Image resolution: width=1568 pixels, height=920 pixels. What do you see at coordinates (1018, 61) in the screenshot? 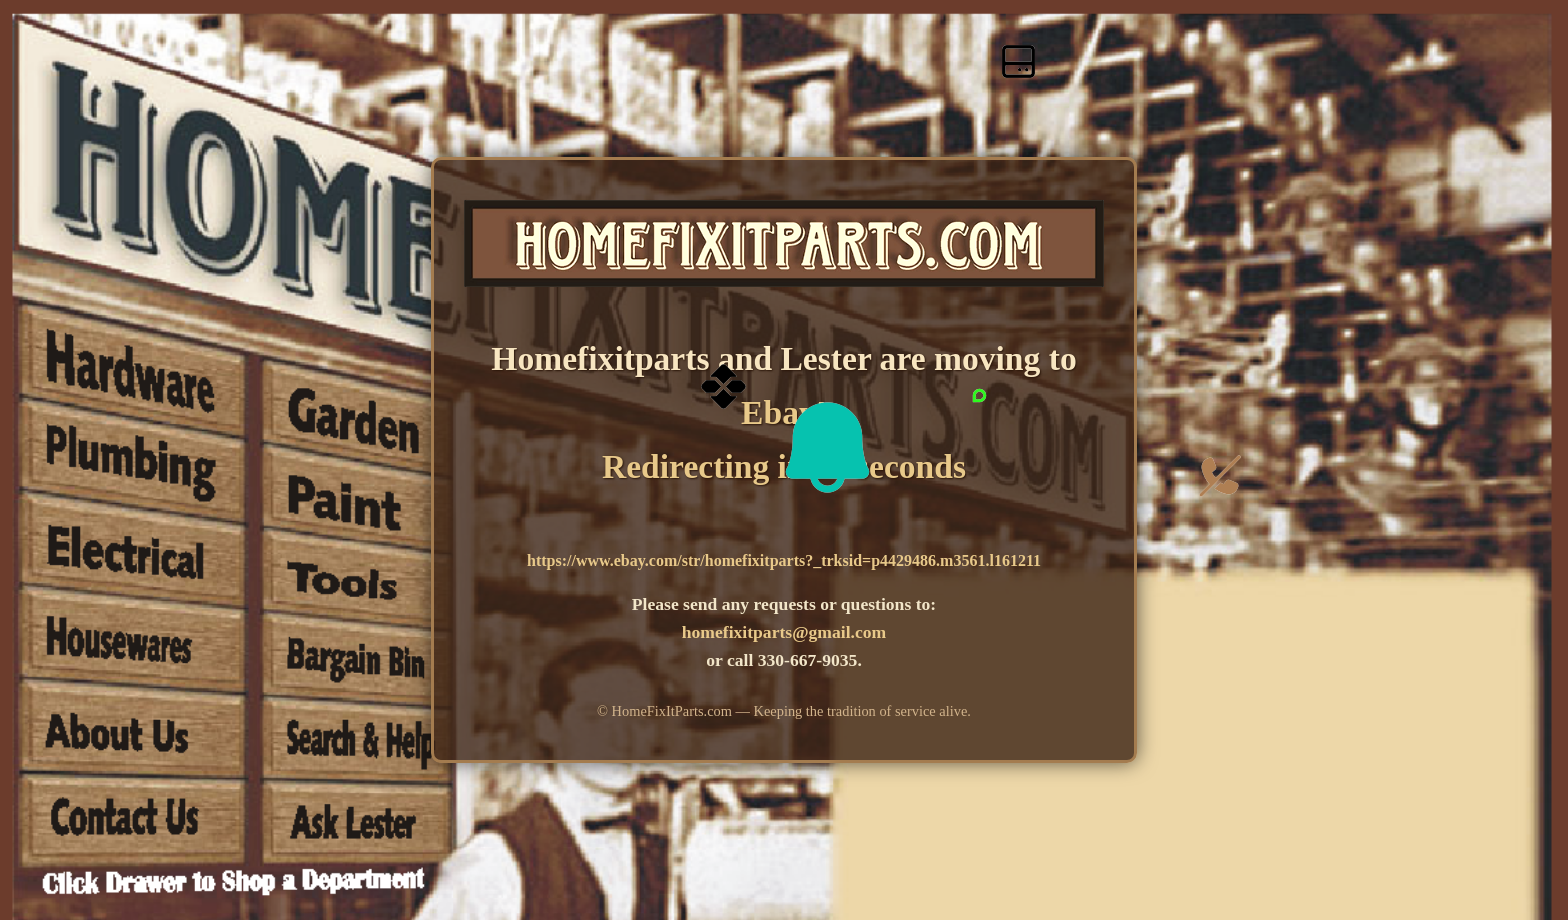
I see `access storage or disk management` at bounding box center [1018, 61].